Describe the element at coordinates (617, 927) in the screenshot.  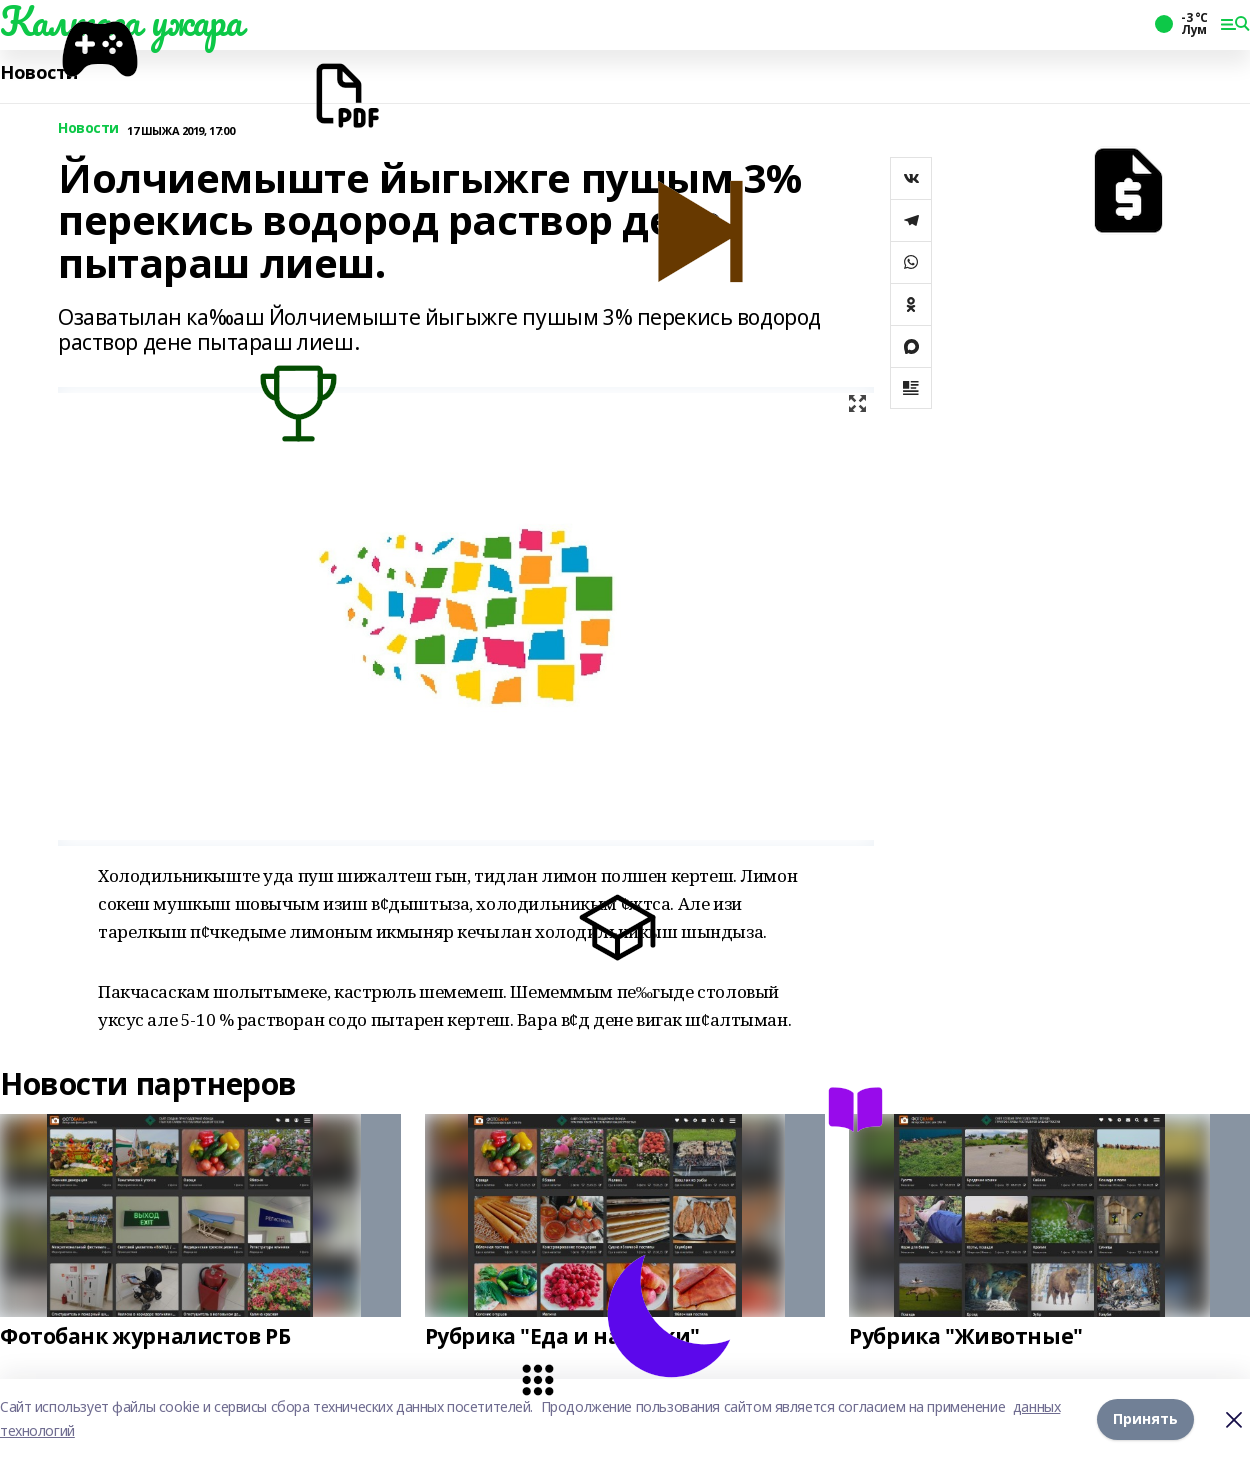
I see `access education or learning content` at that location.